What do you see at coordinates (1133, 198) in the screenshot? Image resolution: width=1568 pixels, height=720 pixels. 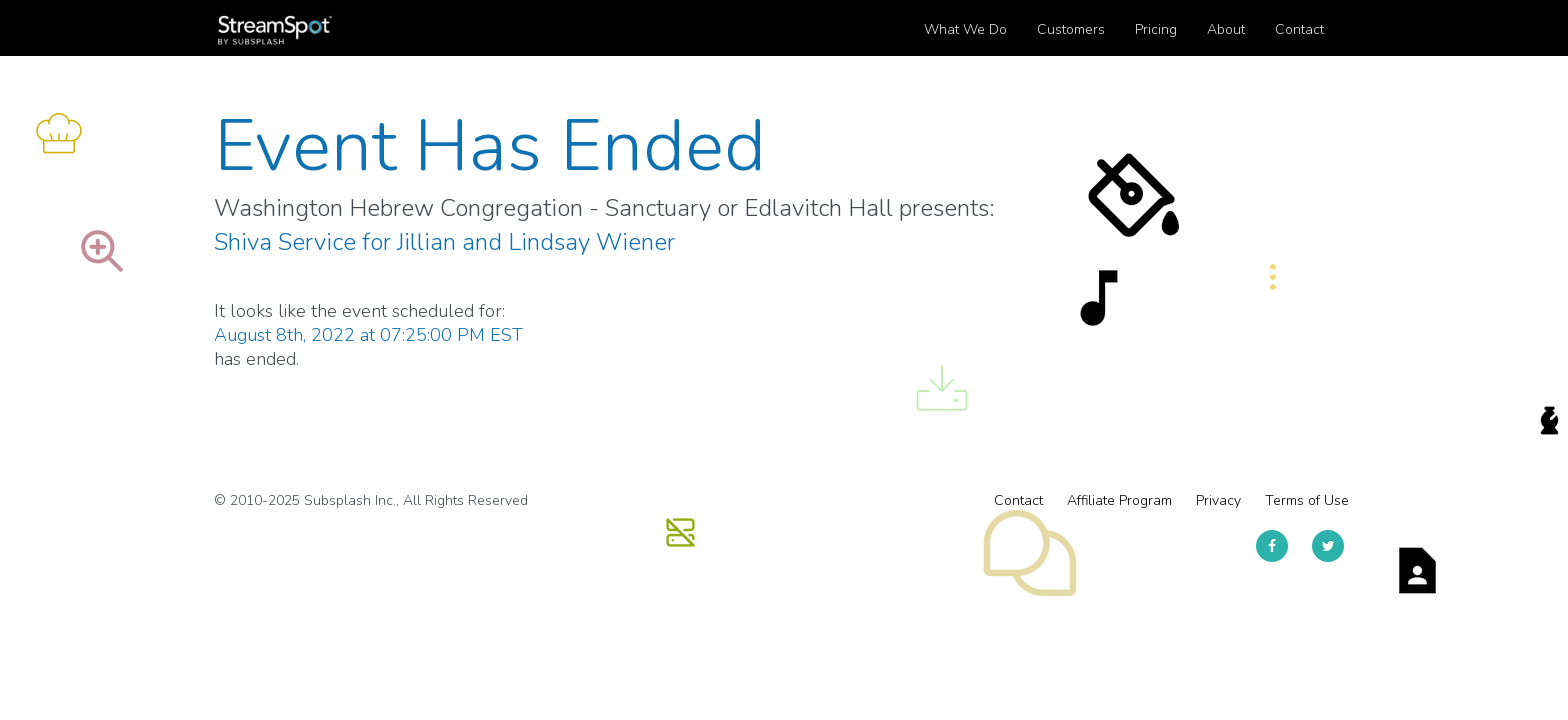 I see `fill area with selected color` at bounding box center [1133, 198].